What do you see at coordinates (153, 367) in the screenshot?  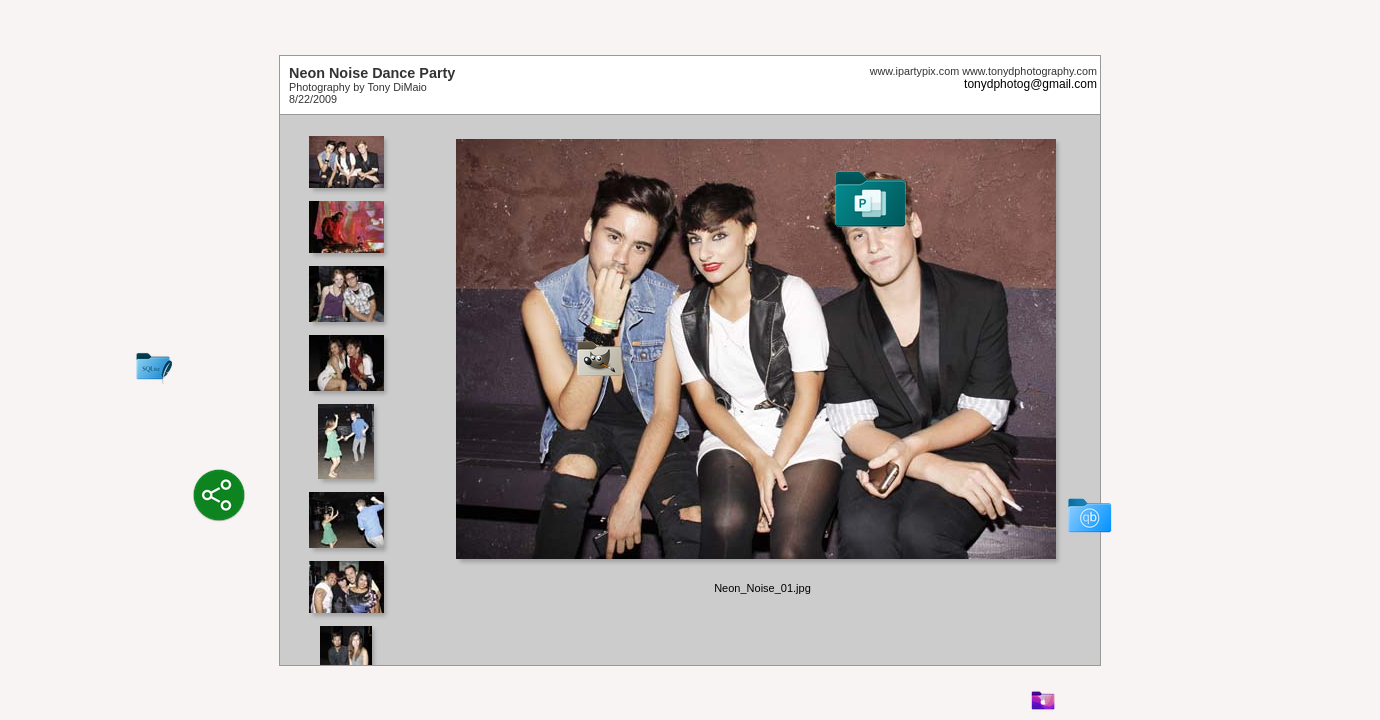 I see `open folder containing SQLite database files` at bounding box center [153, 367].